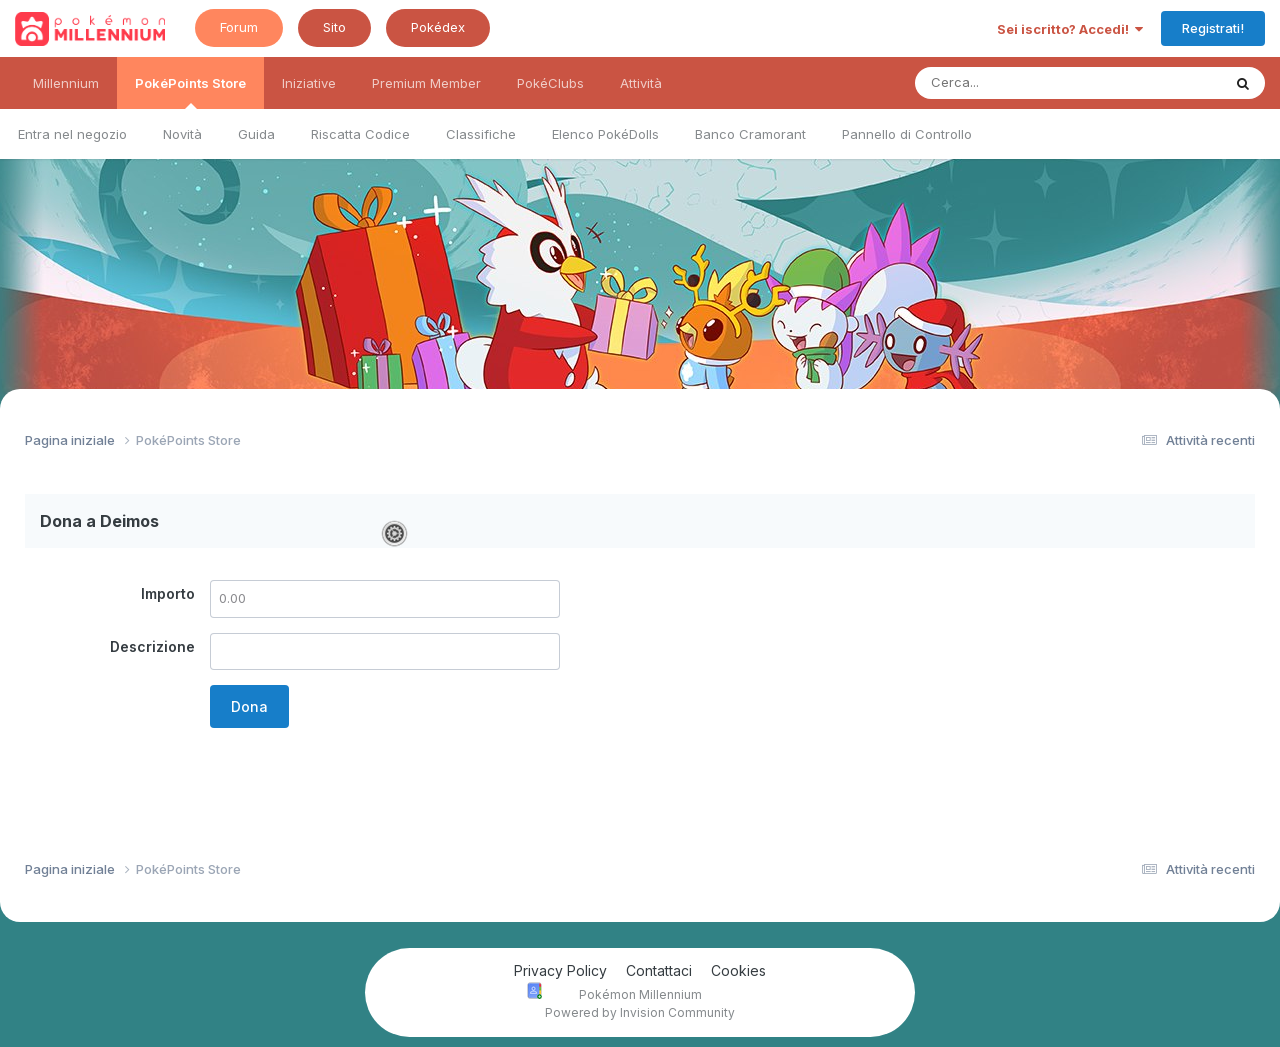  I want to click on add a new contact to your address book, so click(534, 990).